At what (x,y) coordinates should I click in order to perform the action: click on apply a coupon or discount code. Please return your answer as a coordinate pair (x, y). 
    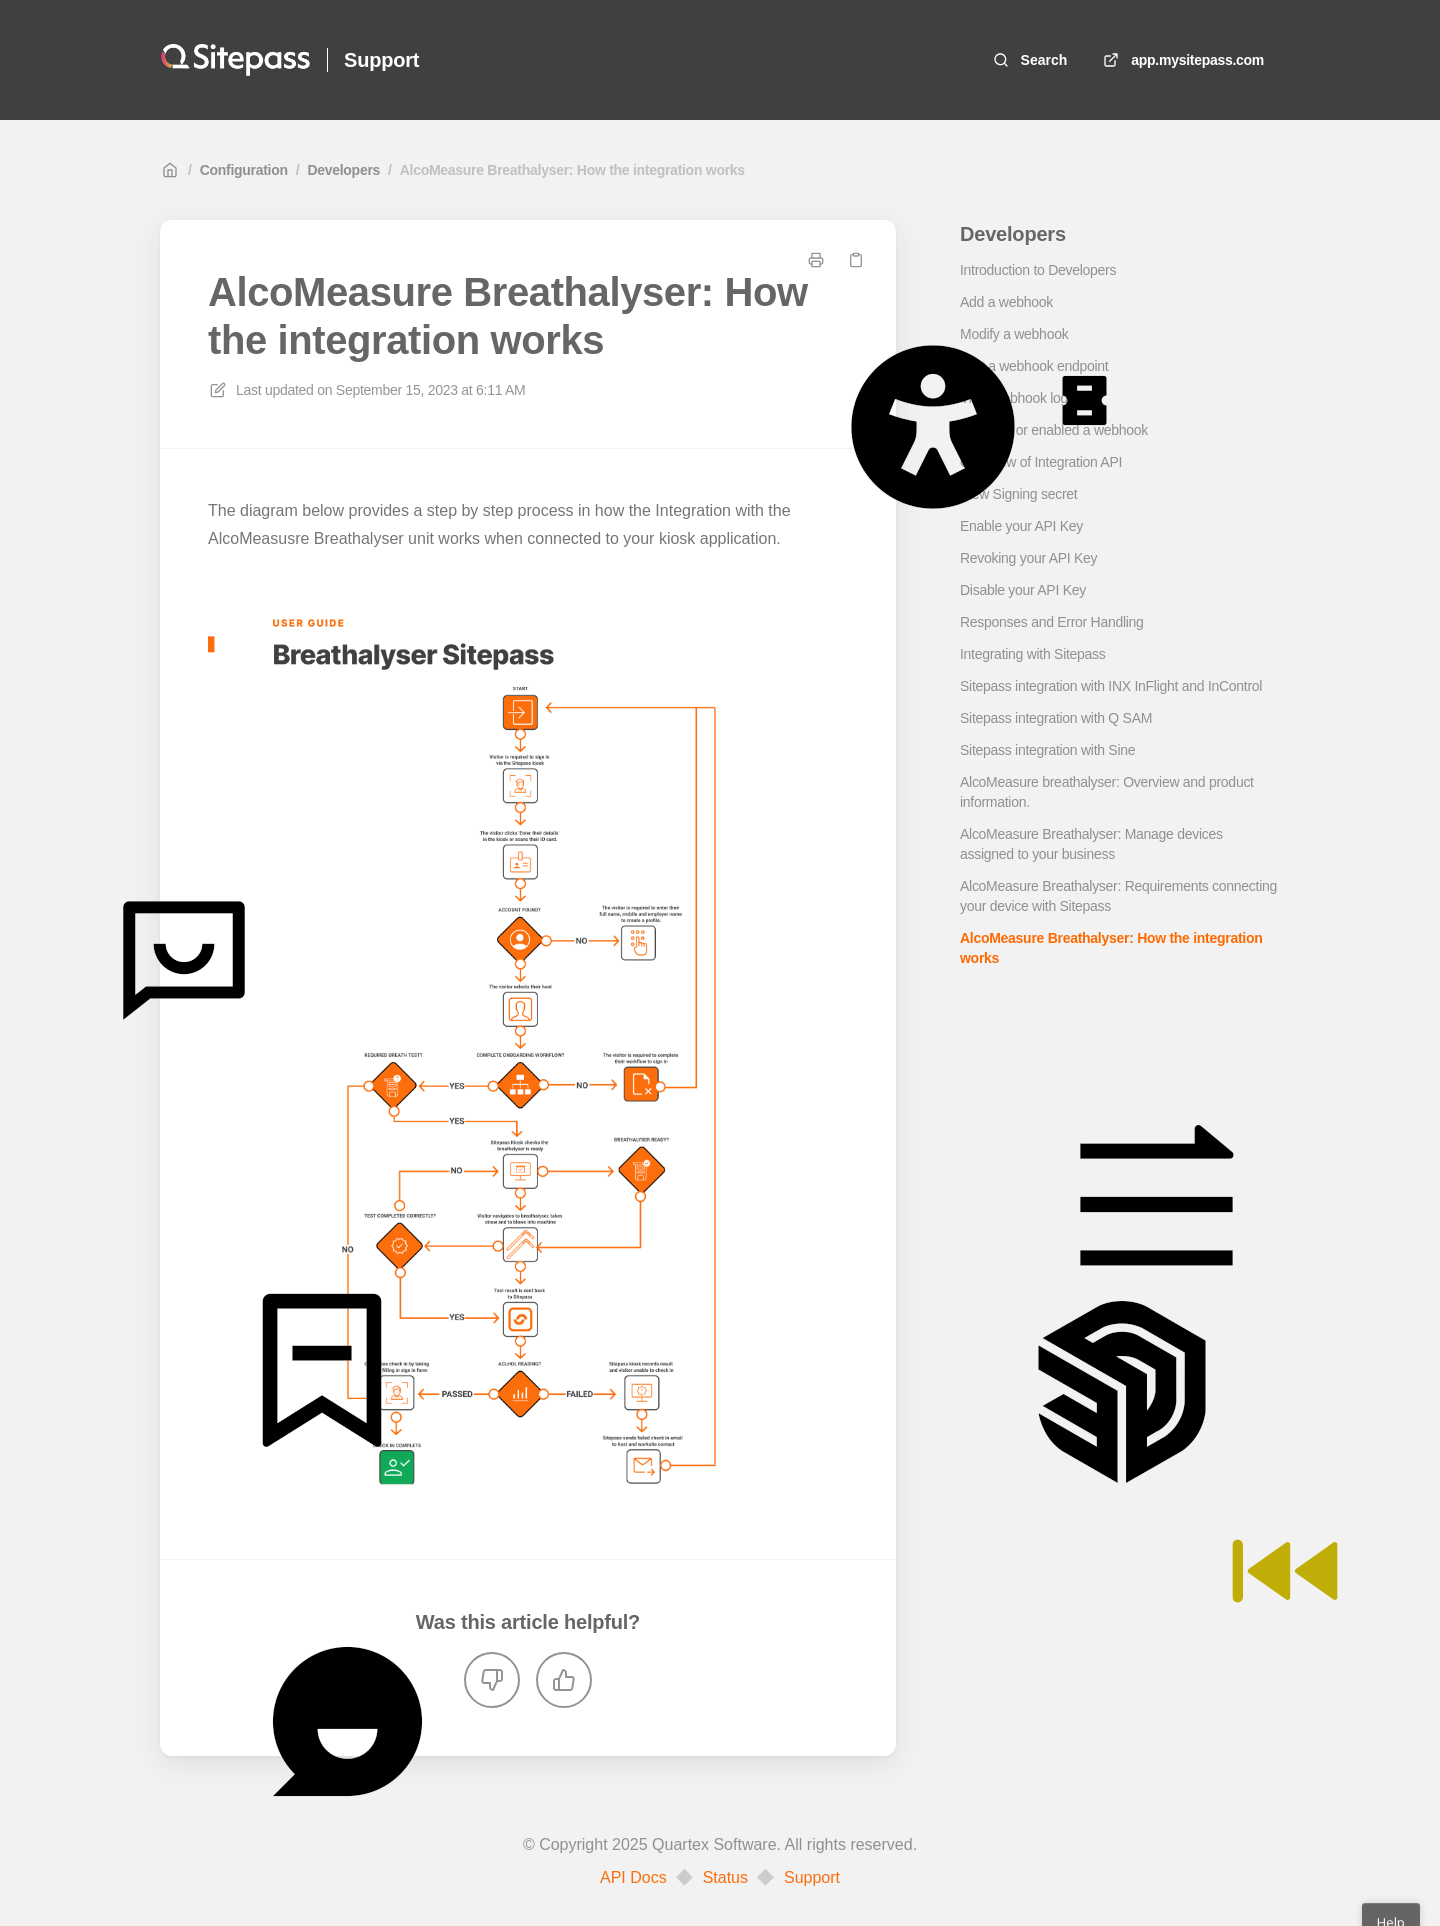
    Looking at the image, I should click on (1084, 400).